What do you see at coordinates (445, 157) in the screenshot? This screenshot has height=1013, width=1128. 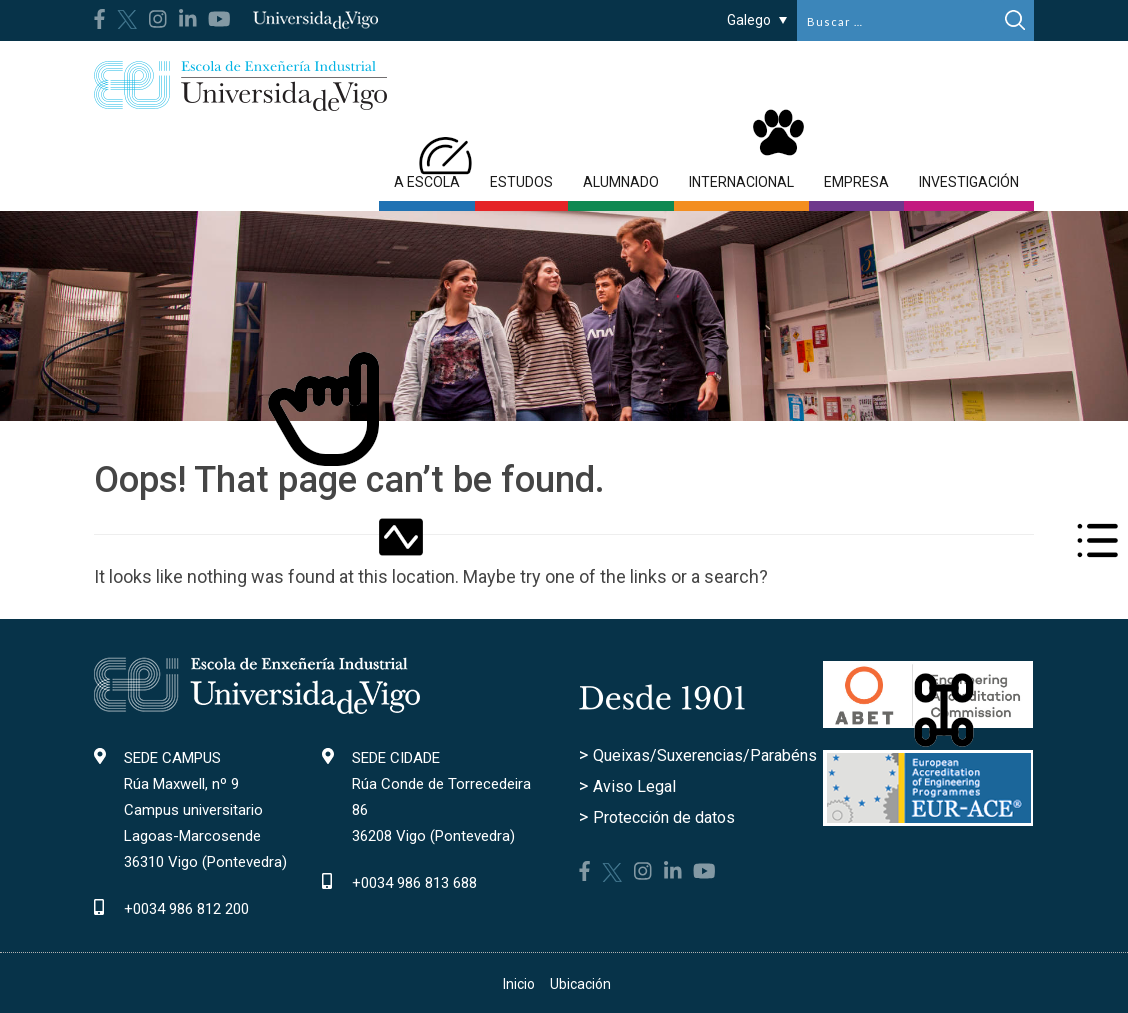 I see `view speed or performance metrics` at bounding box center [445, 157].